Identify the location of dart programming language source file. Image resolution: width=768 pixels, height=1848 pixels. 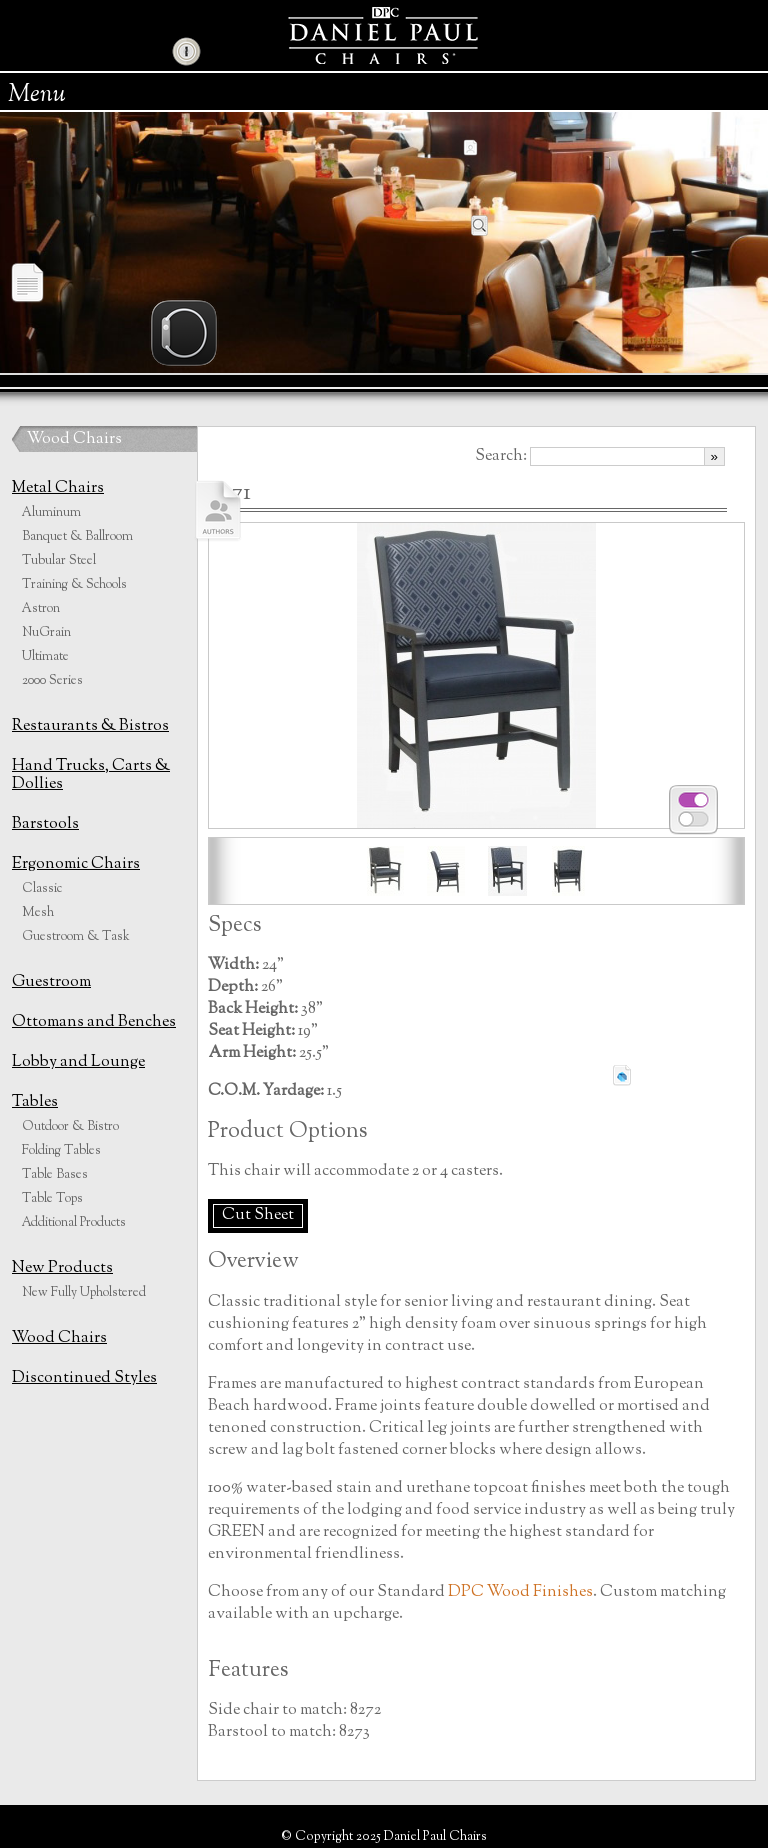
(622, 1075).